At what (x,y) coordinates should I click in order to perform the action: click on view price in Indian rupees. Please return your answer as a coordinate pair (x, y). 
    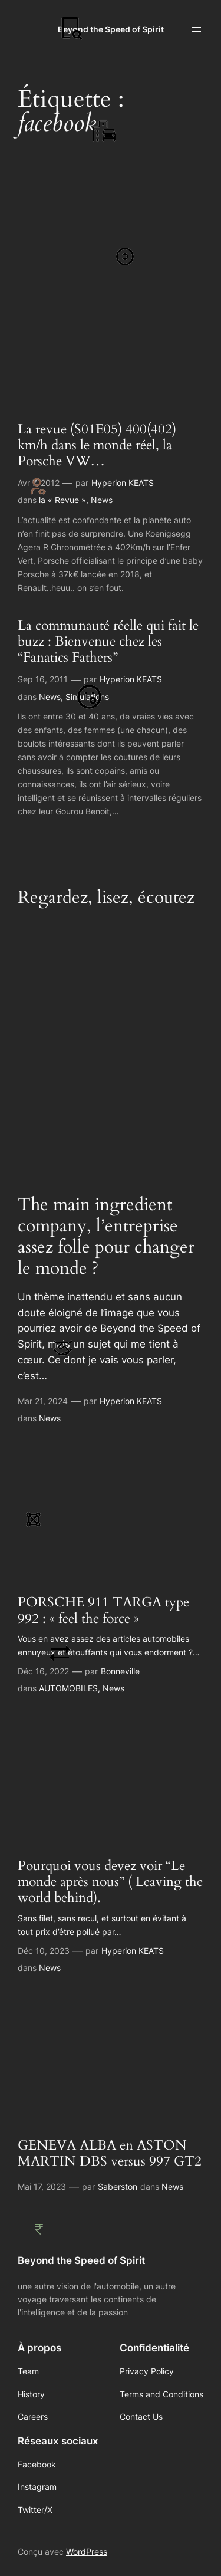
    Looking at the image, I should click on (38, 2229).